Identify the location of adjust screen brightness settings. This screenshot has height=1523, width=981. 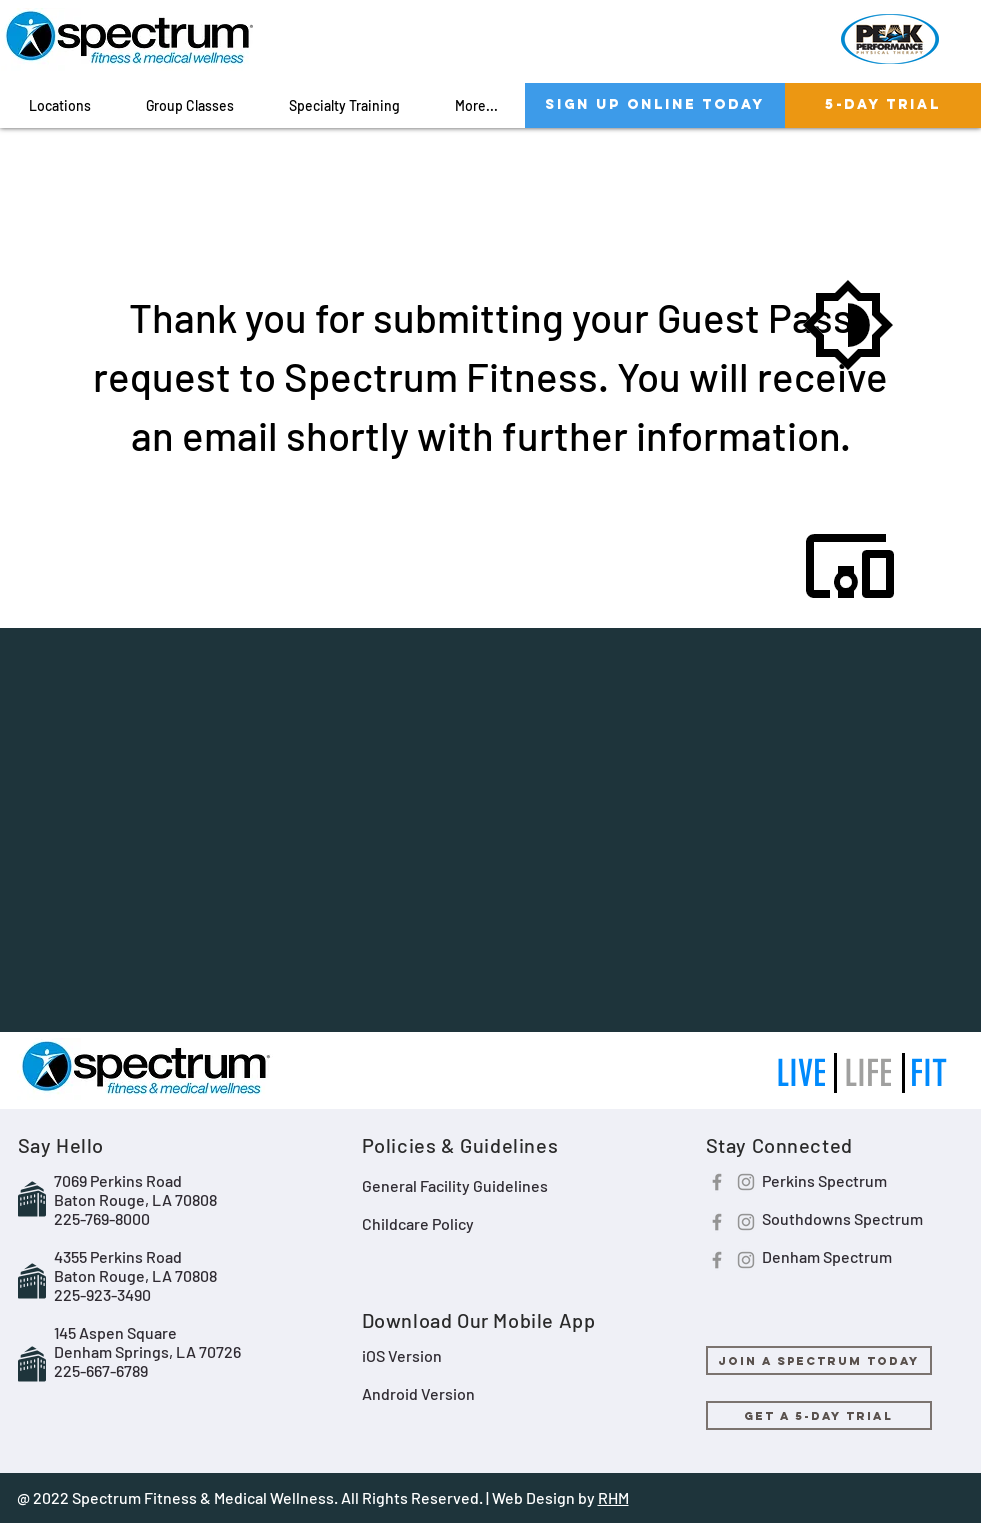
(848, 325).